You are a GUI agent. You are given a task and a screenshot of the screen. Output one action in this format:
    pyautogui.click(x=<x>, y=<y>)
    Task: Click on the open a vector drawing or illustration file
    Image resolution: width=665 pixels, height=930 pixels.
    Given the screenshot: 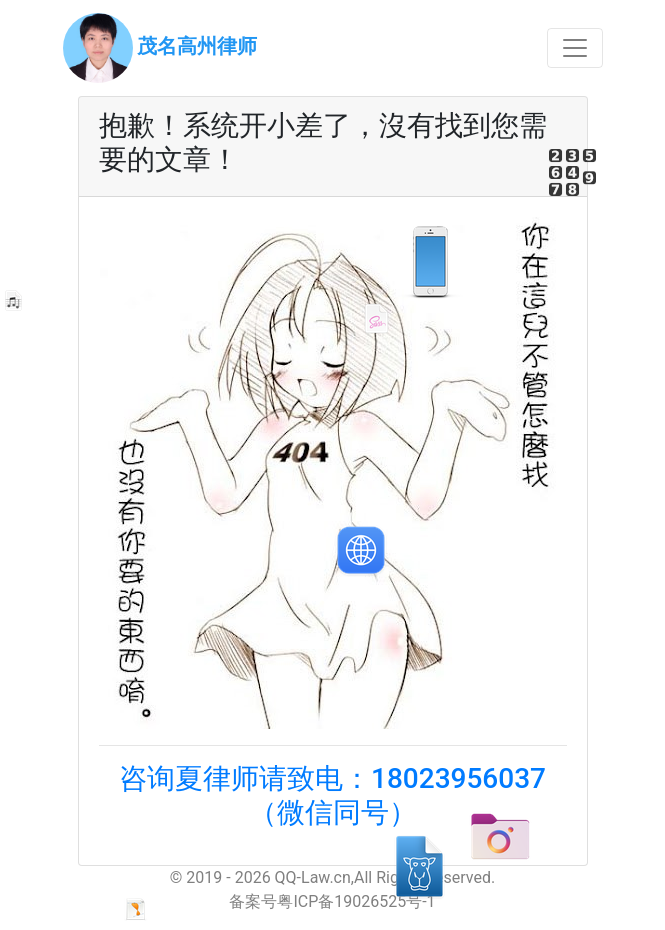 What is the action you would take?
    pyautogui.click(x=136, y=909)
    